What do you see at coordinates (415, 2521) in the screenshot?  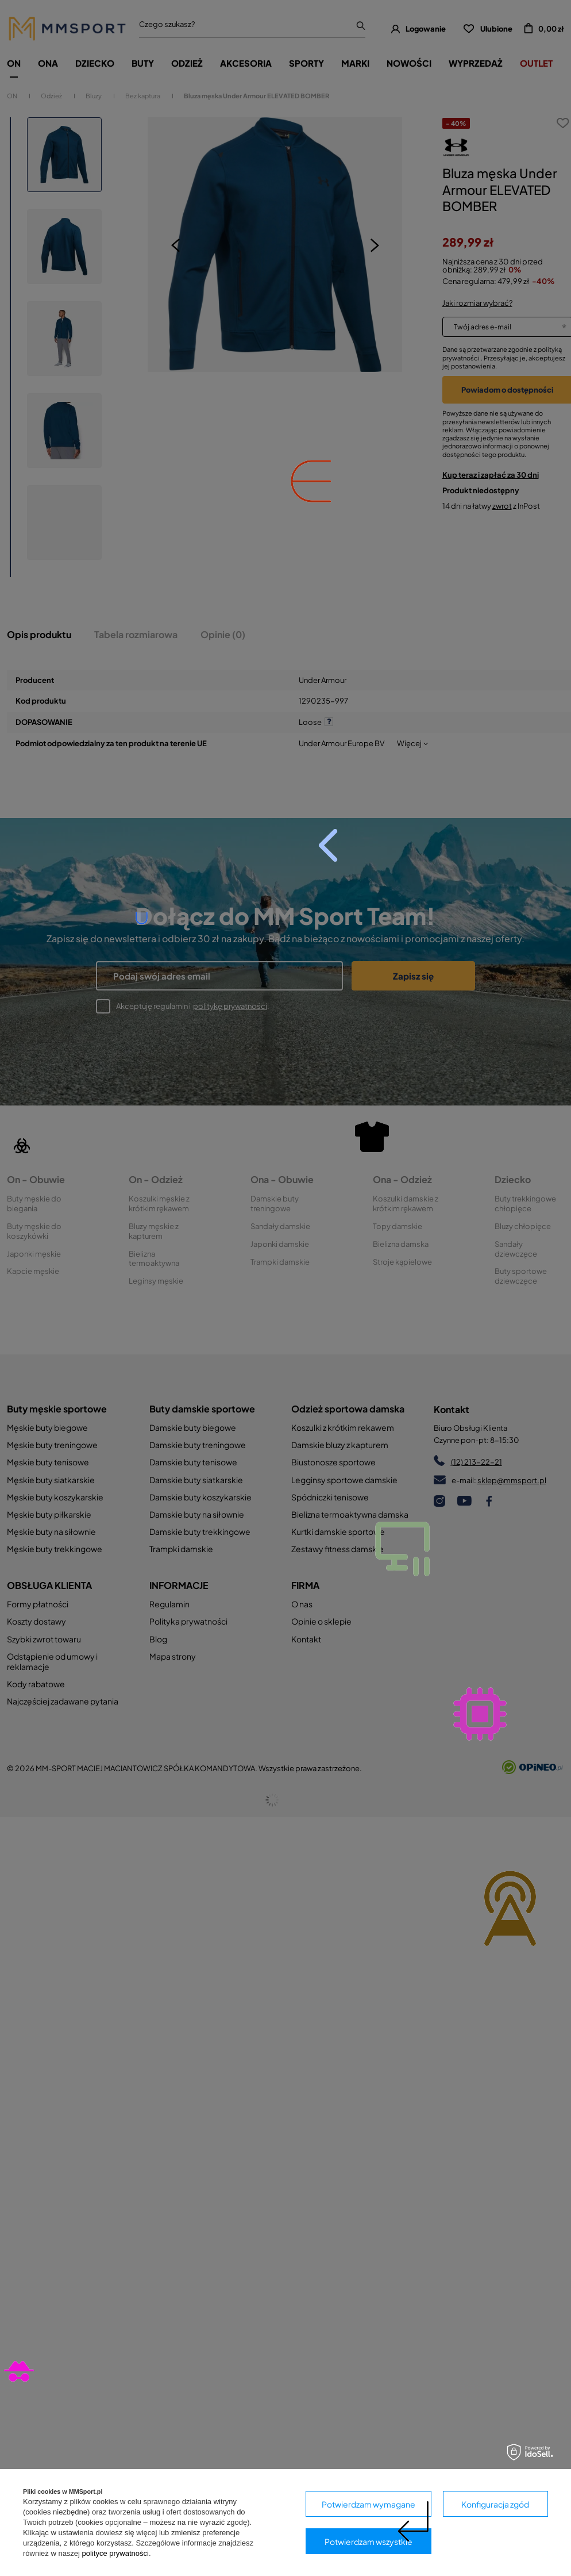 I see `go back to previous line or section` at bounding box center [415, 2521].